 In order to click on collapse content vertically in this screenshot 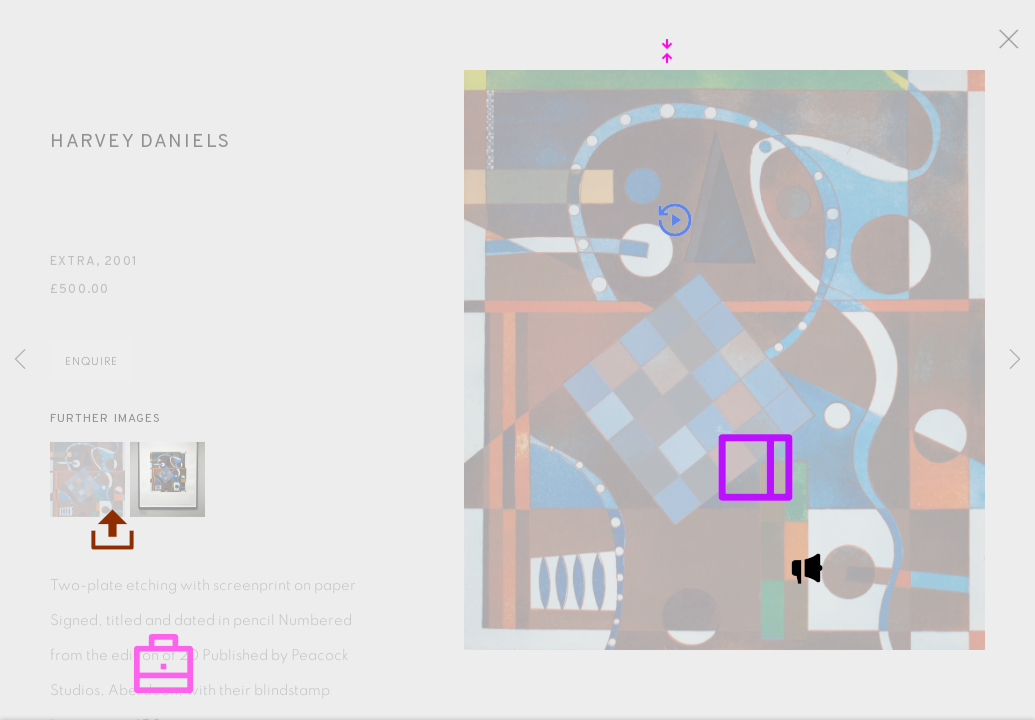, I will do `click(667, 51)`.